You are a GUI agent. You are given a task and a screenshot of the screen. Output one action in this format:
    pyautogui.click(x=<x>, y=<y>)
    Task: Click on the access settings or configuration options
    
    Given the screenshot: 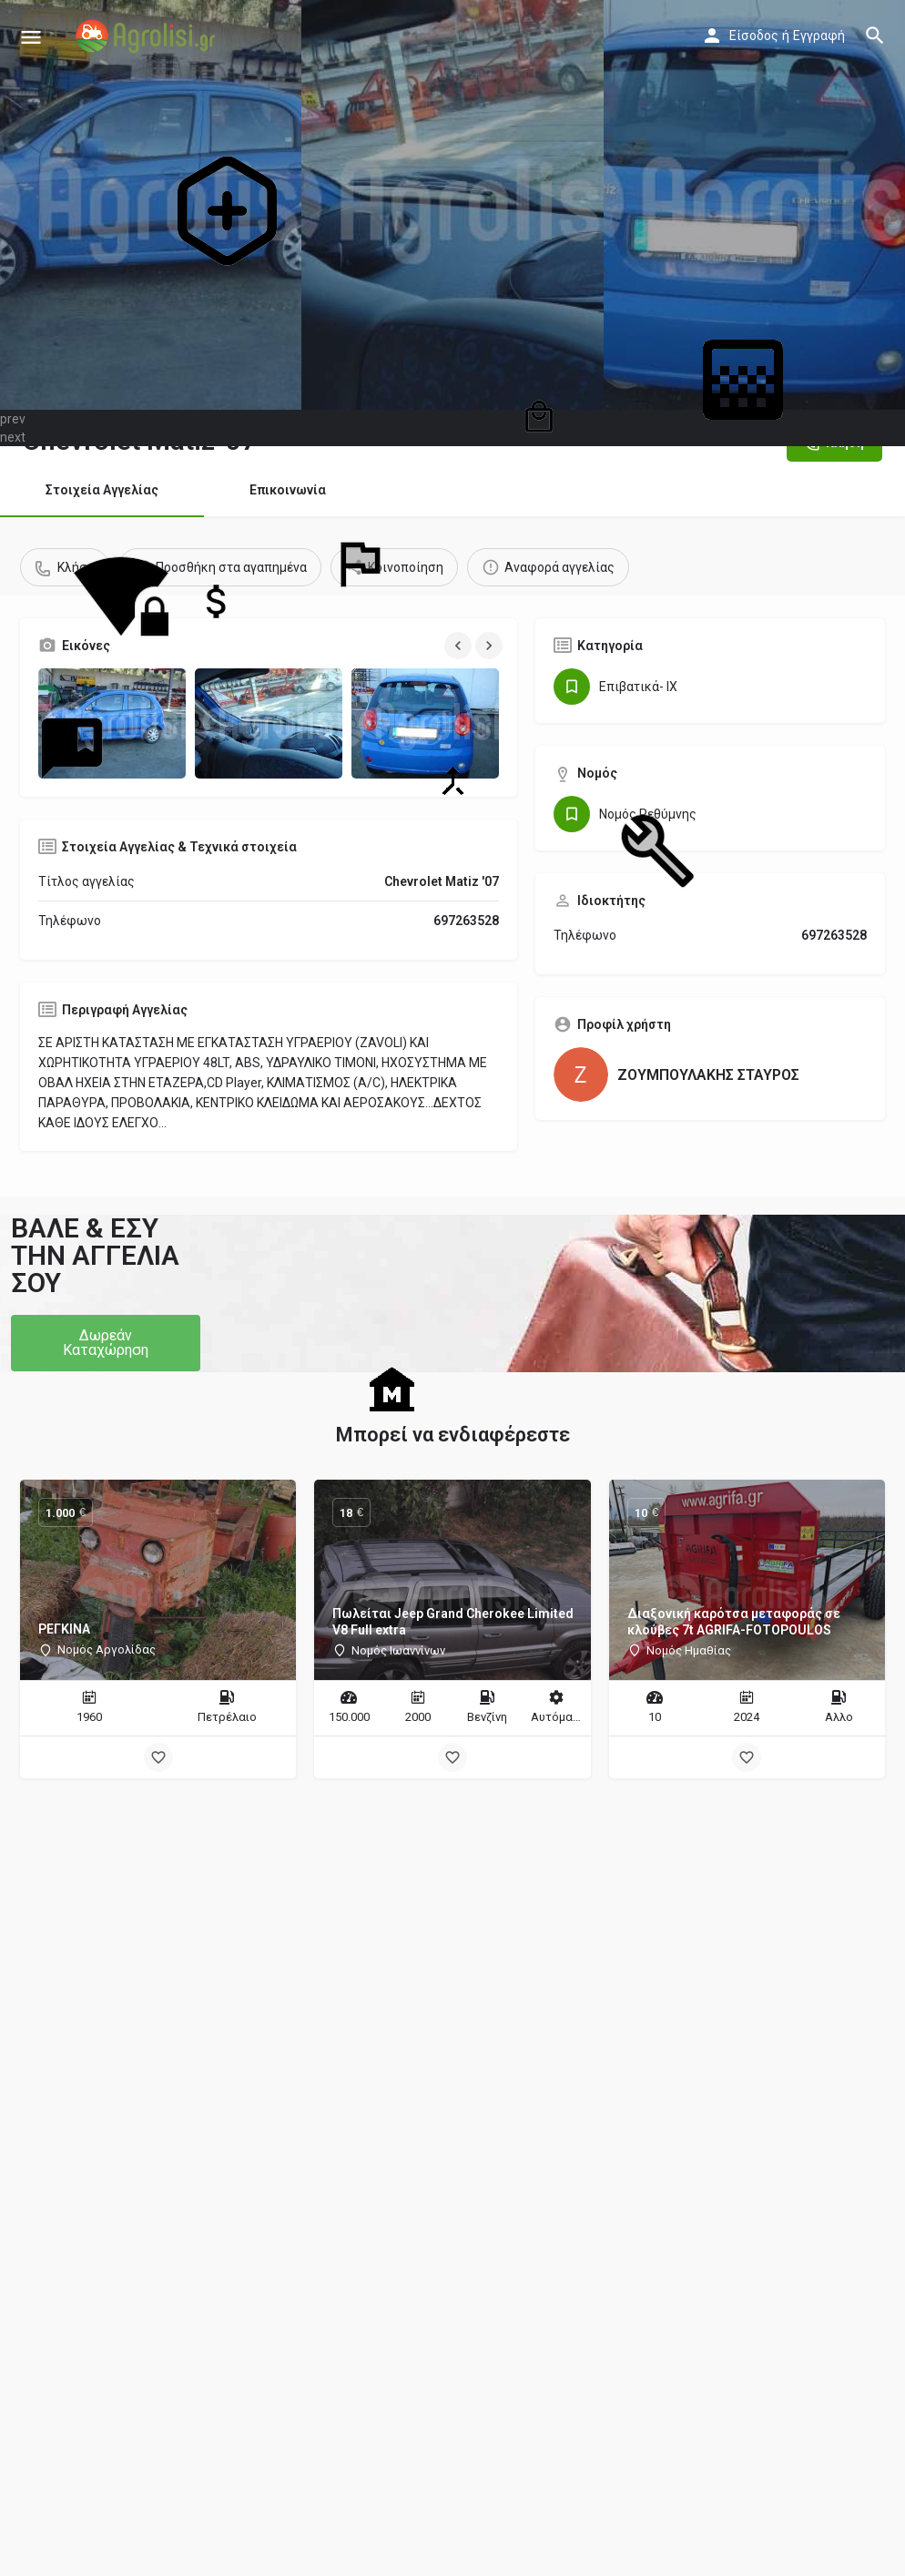 What is the action you would take?
    pyautogui.click(x=657, y=850)
    